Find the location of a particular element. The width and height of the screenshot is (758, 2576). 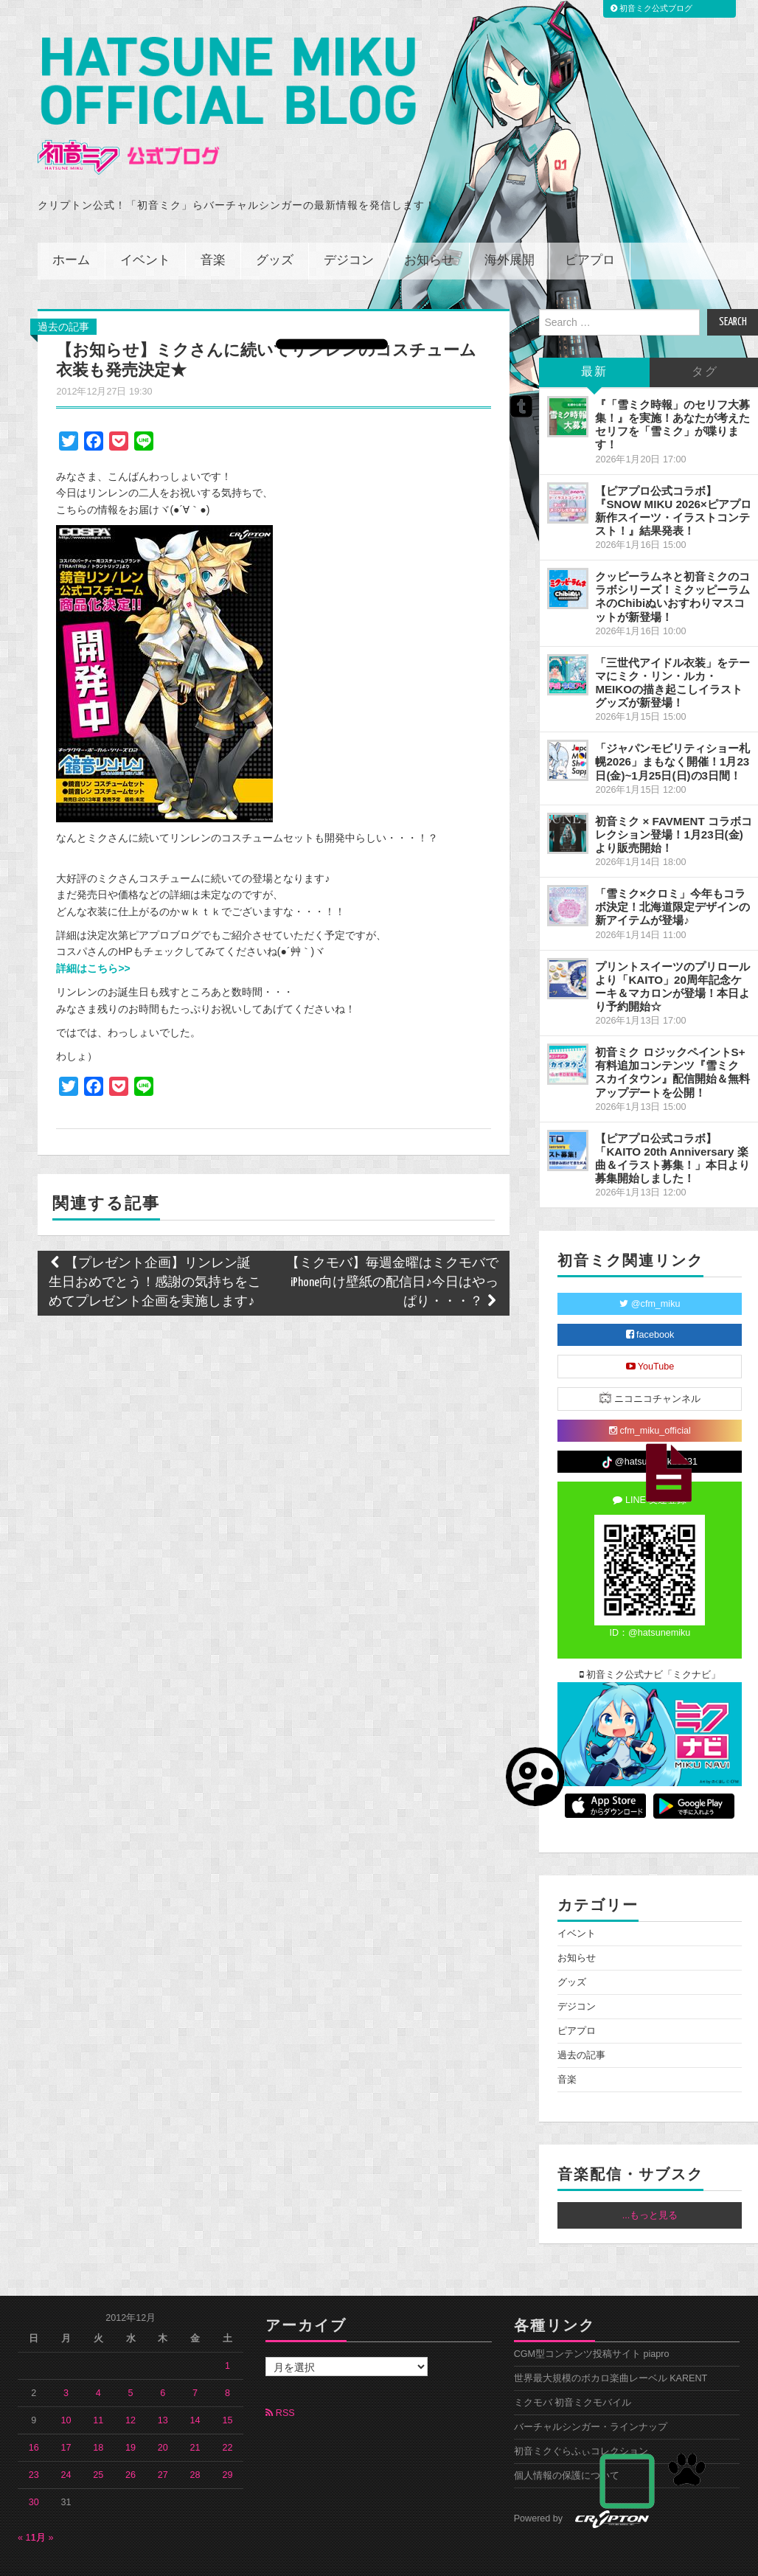

view document details is located at coordinates (669, 1473).